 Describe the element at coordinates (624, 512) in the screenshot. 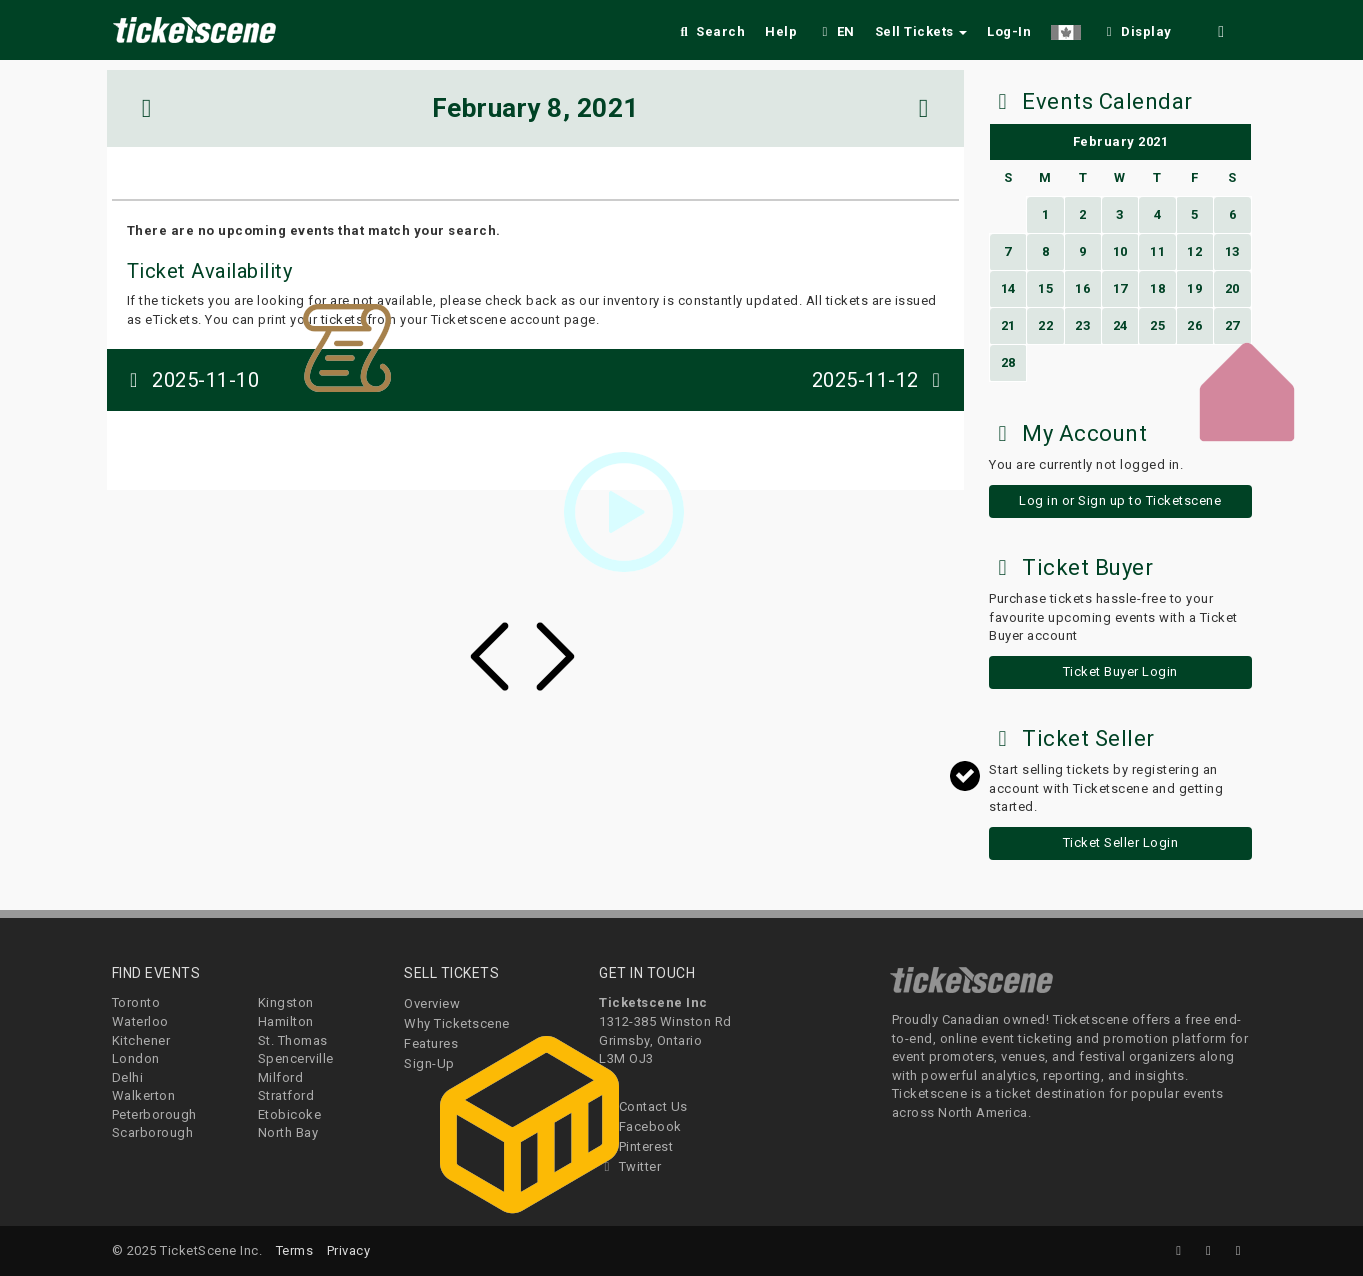

I see `play media or video content` at that location.